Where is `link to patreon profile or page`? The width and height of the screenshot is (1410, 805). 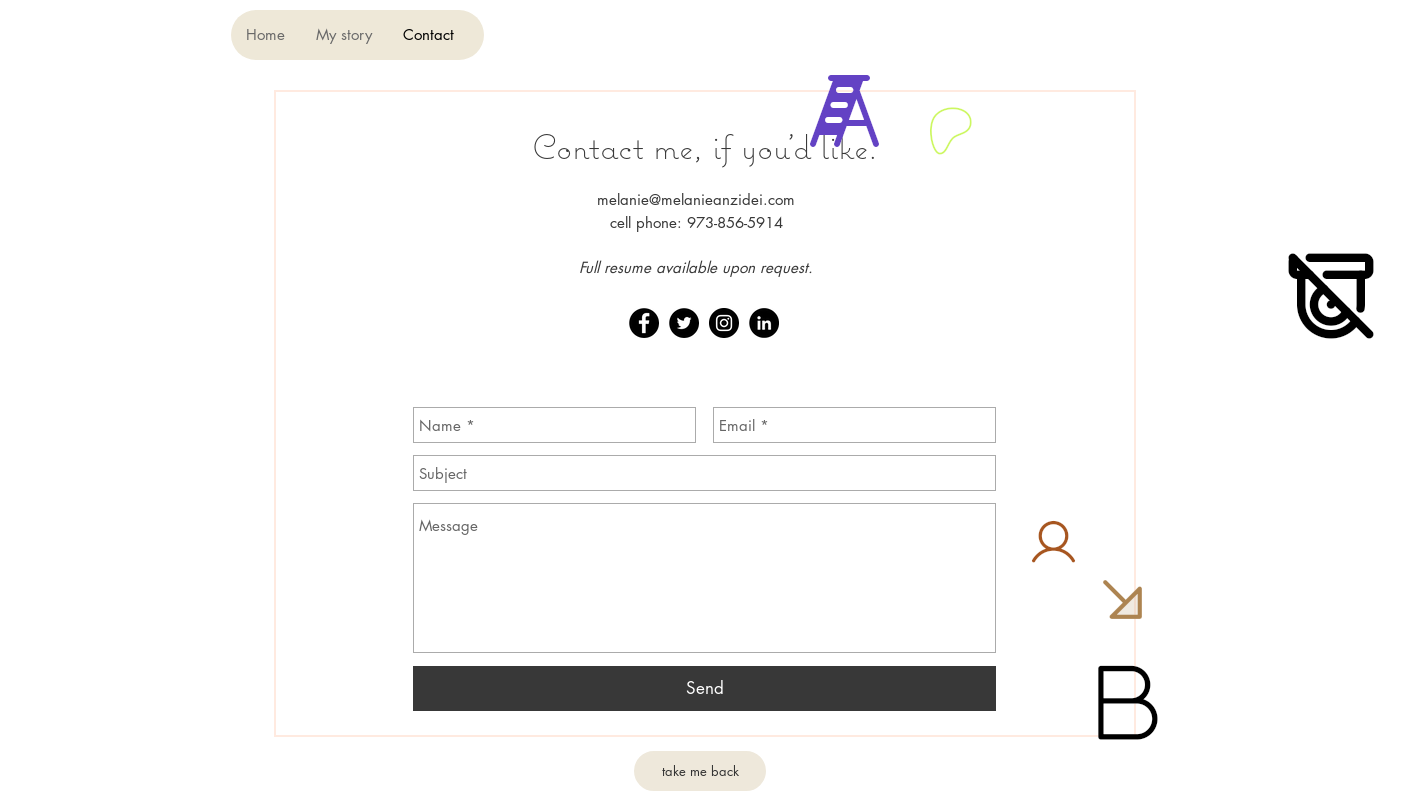
link to patreon profile or page is located at coordinates (949, 130).